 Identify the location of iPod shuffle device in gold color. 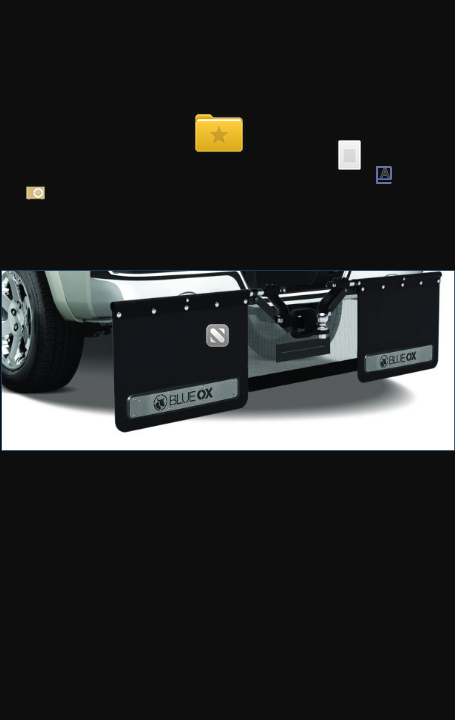
(35, 189).